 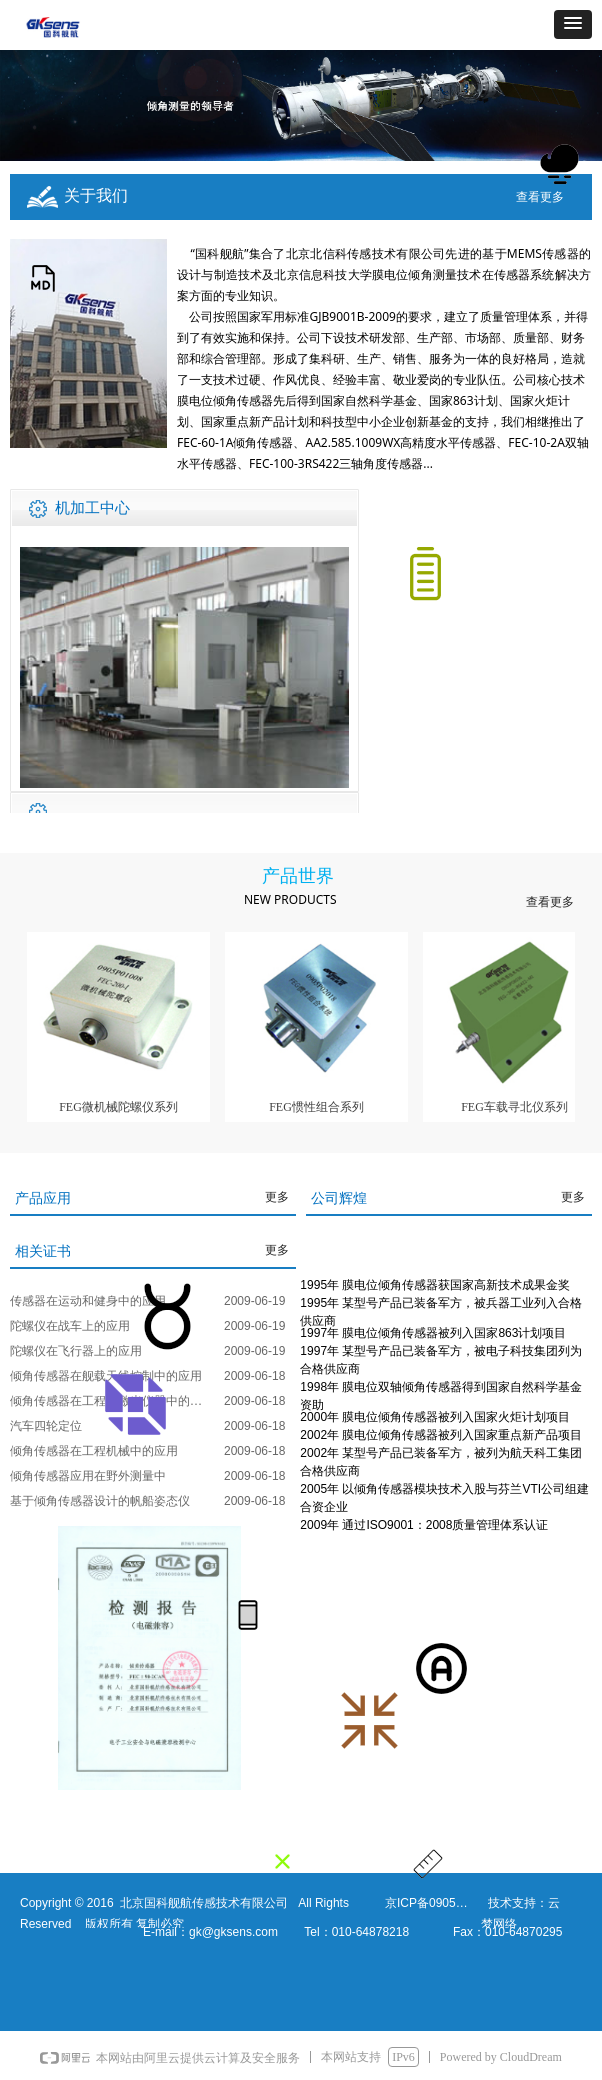 I want to click on access measurement tools, so click(x=428, y=1864).